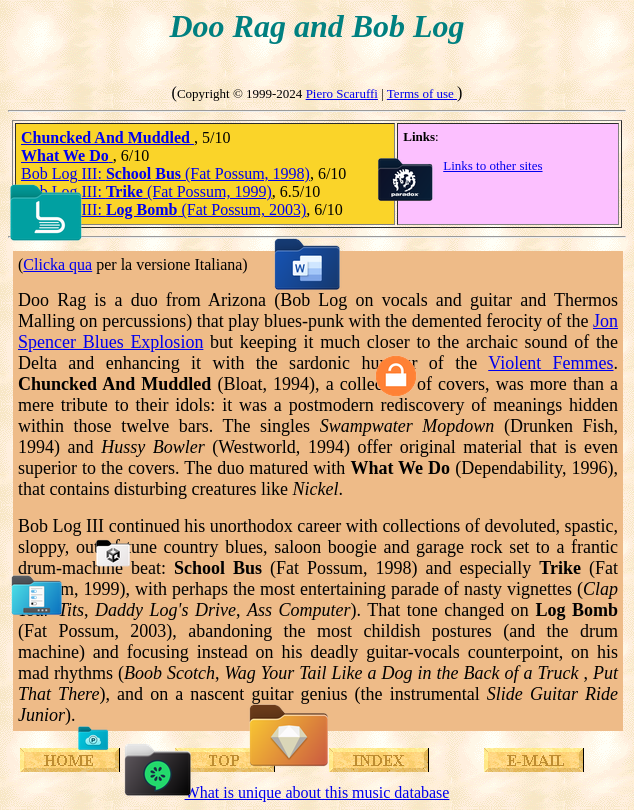 Image resolution: width=634 pixels, height=810 pixels. What do you see at coordinates (45, 214) in the screenshot?
I see `open taaghche app files folder` at bounding box center [45, 214].